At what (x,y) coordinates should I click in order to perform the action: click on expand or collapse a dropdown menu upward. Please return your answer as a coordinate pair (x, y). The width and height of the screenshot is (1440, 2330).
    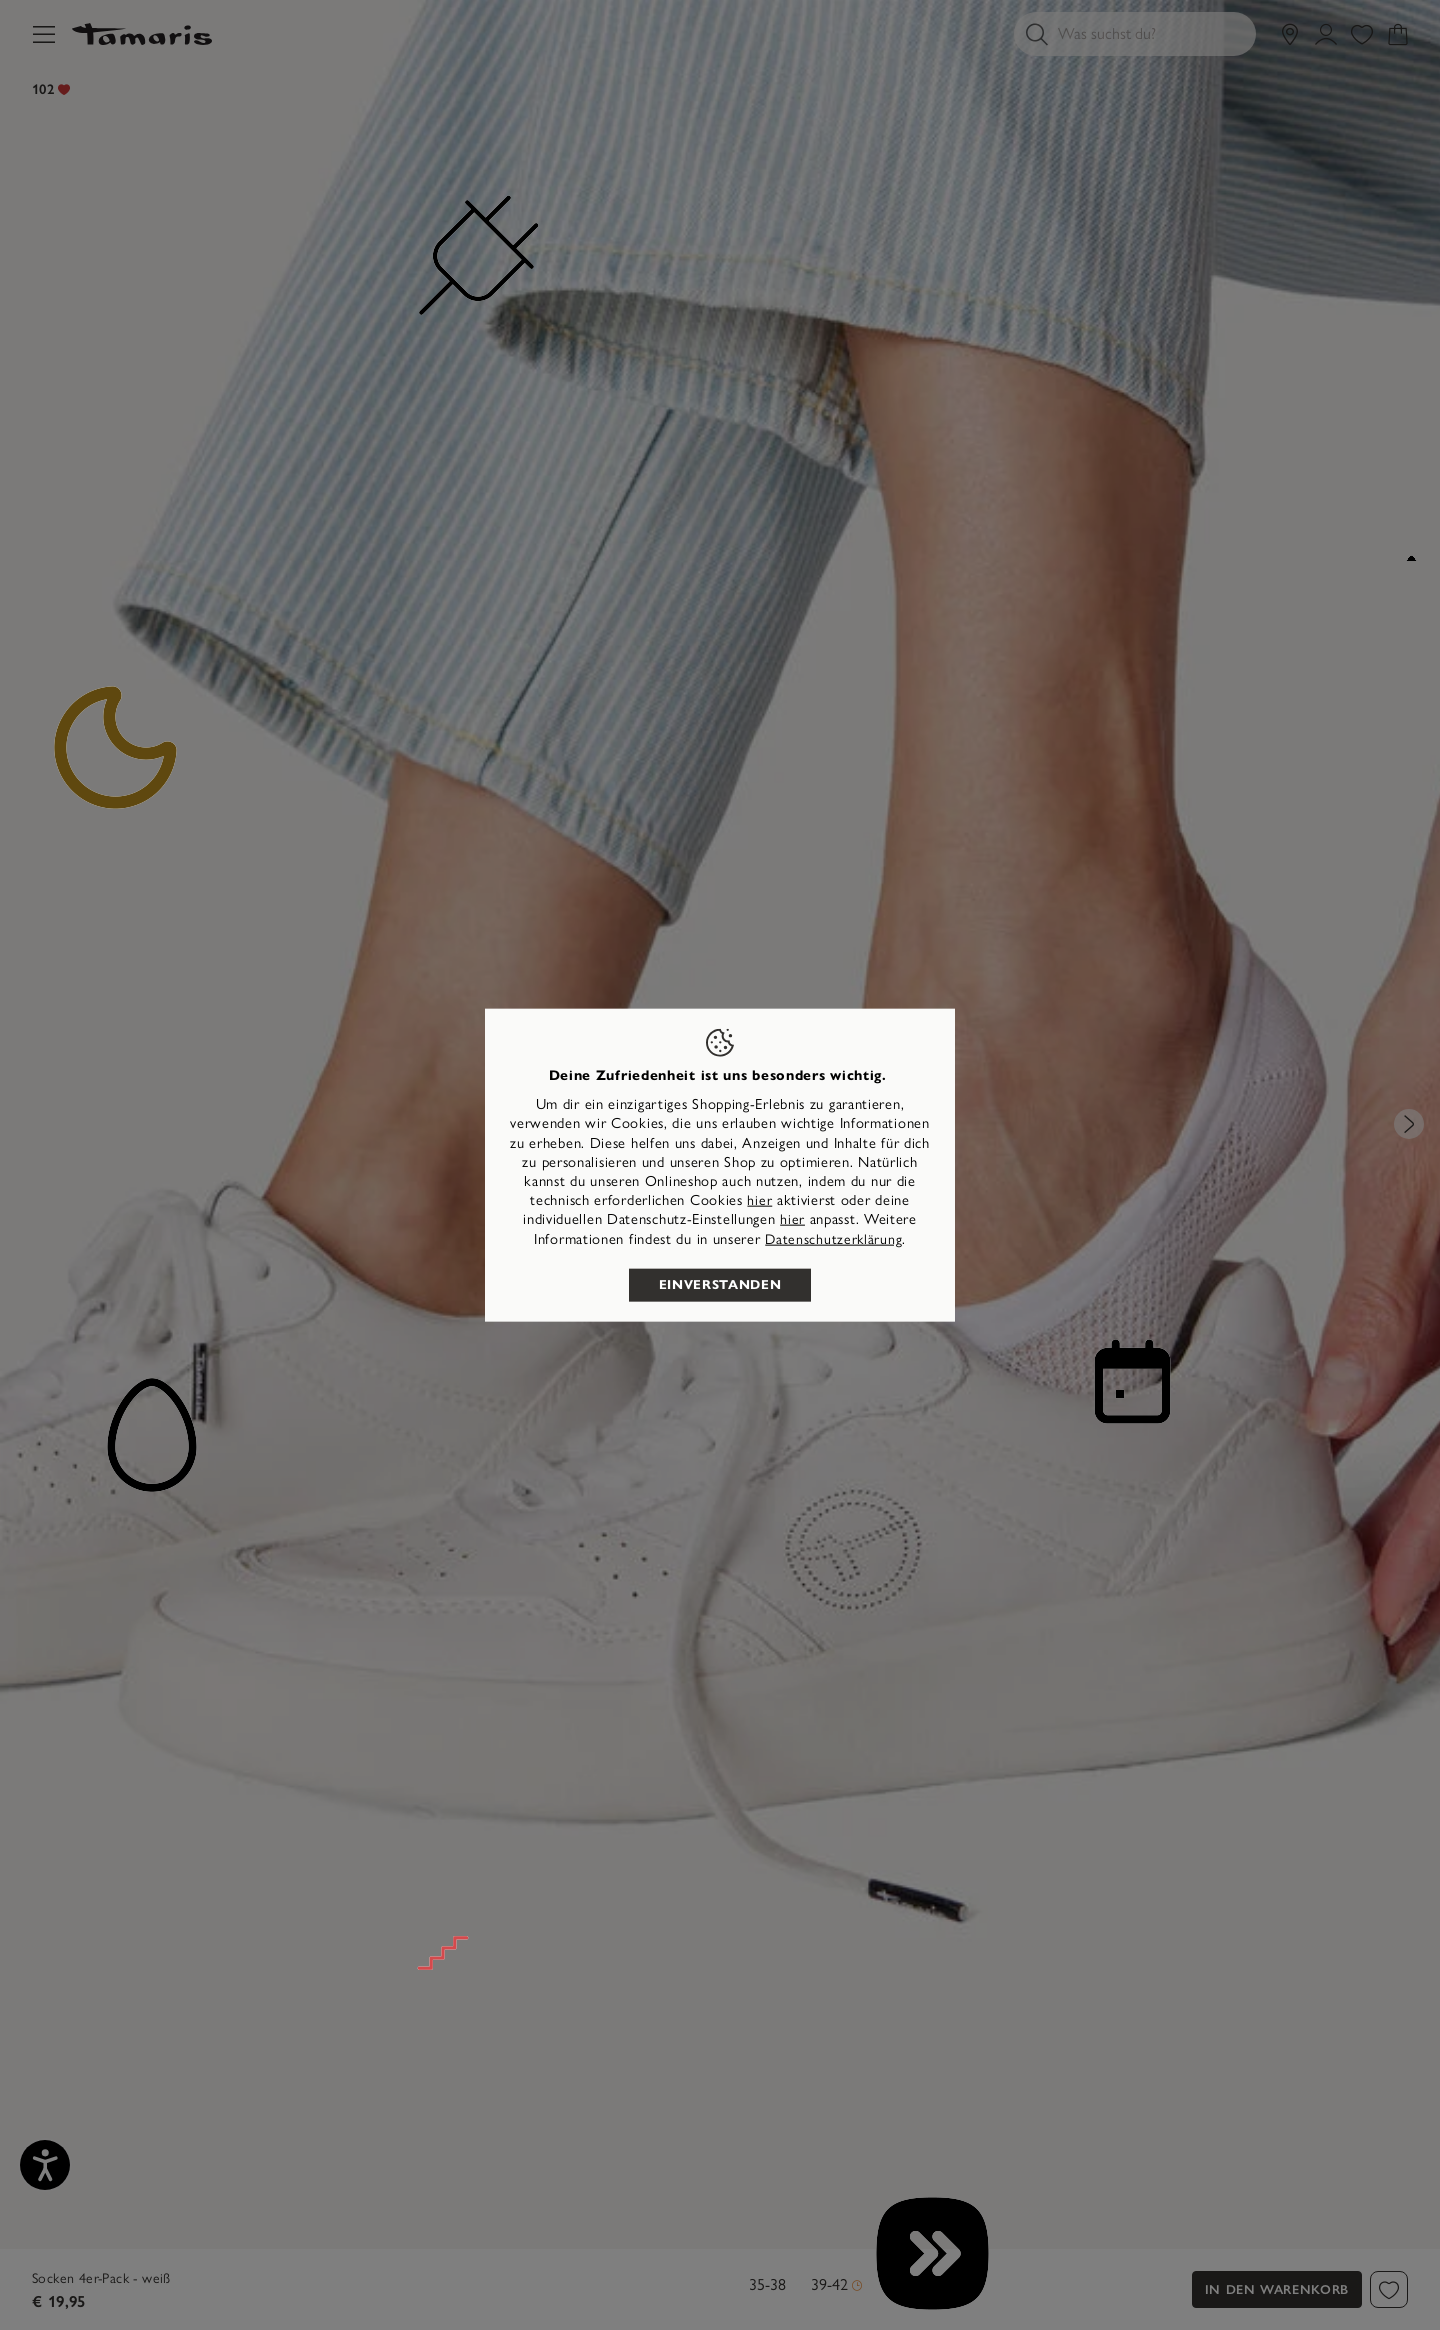
    Looking at the image, I should click on (1411, 558).